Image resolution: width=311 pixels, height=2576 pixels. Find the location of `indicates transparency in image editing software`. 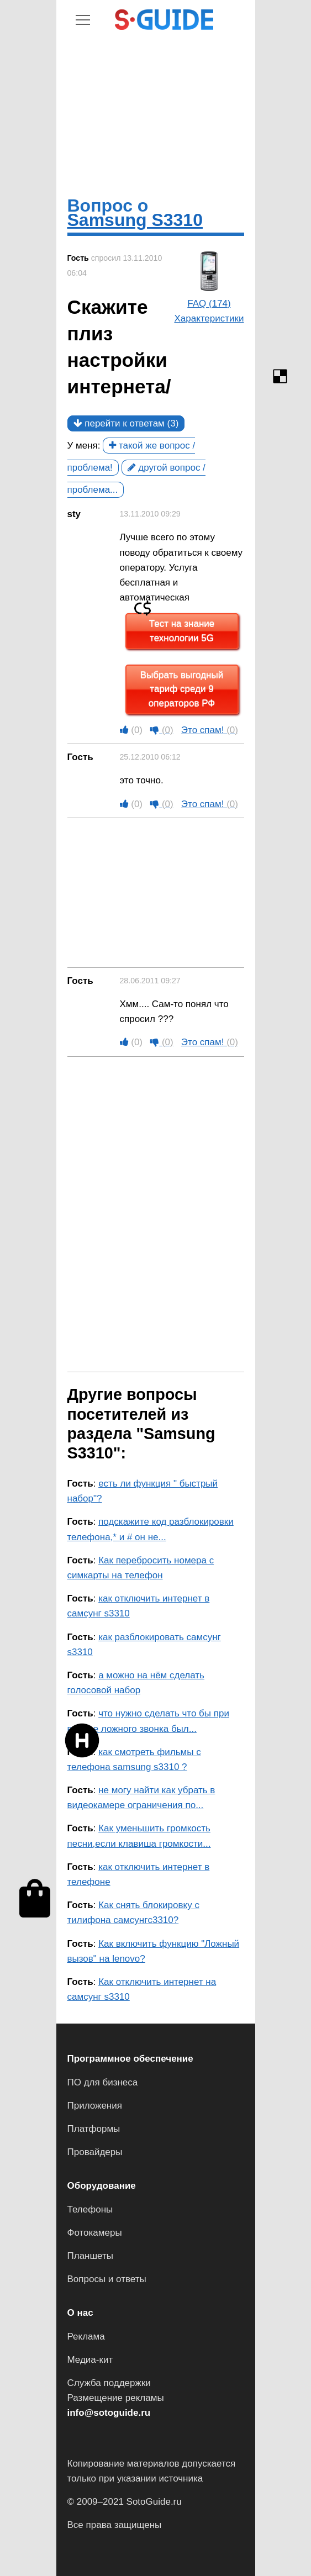

indicates transparency in image editing software is located at coordinates (280, 376).